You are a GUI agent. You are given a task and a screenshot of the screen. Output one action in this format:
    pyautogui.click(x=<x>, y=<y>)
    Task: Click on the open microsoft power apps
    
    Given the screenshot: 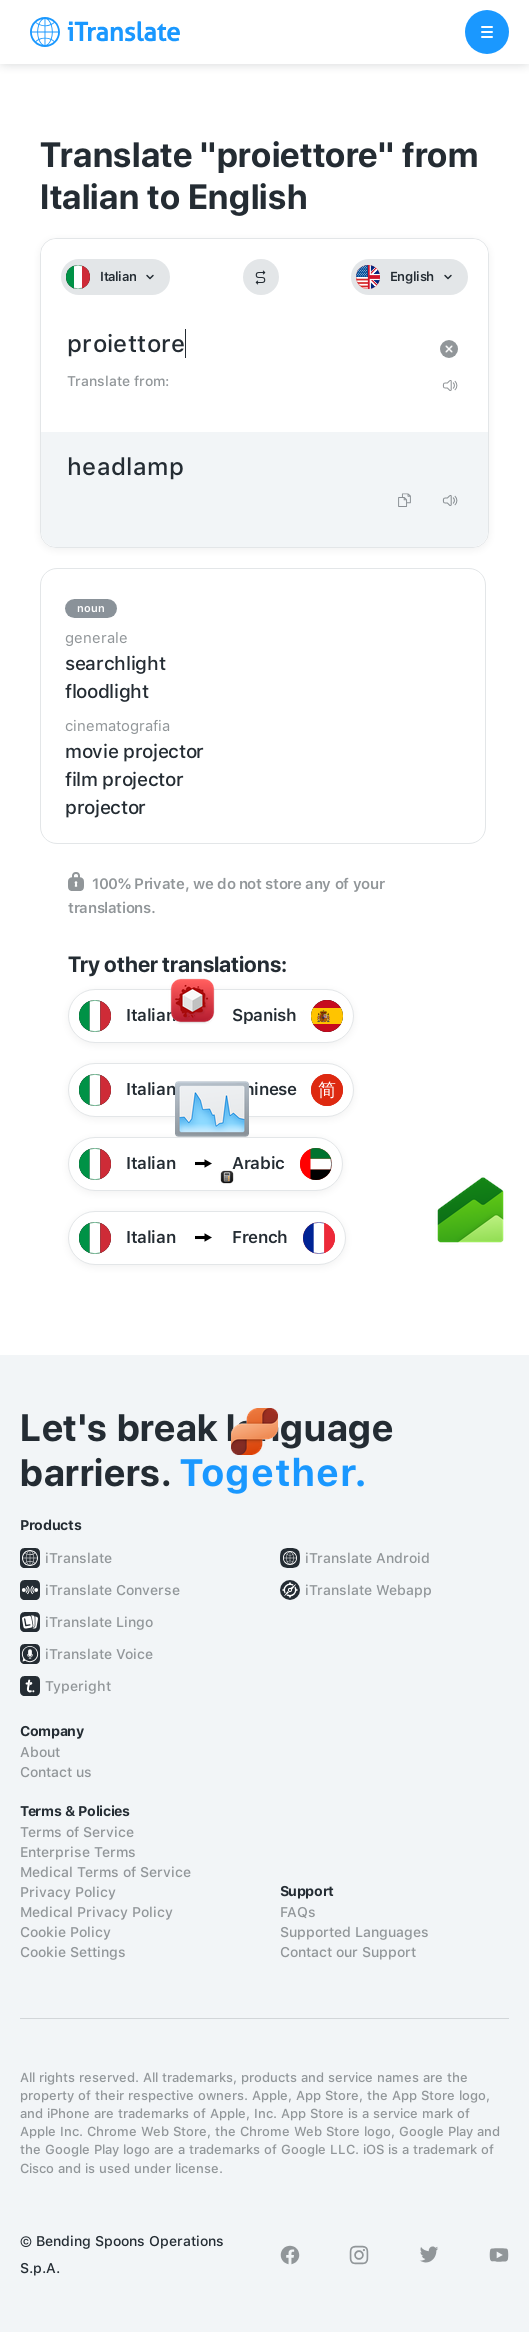 What is the action you would take?
    pyautogui.click(x=254, y=1431)
    